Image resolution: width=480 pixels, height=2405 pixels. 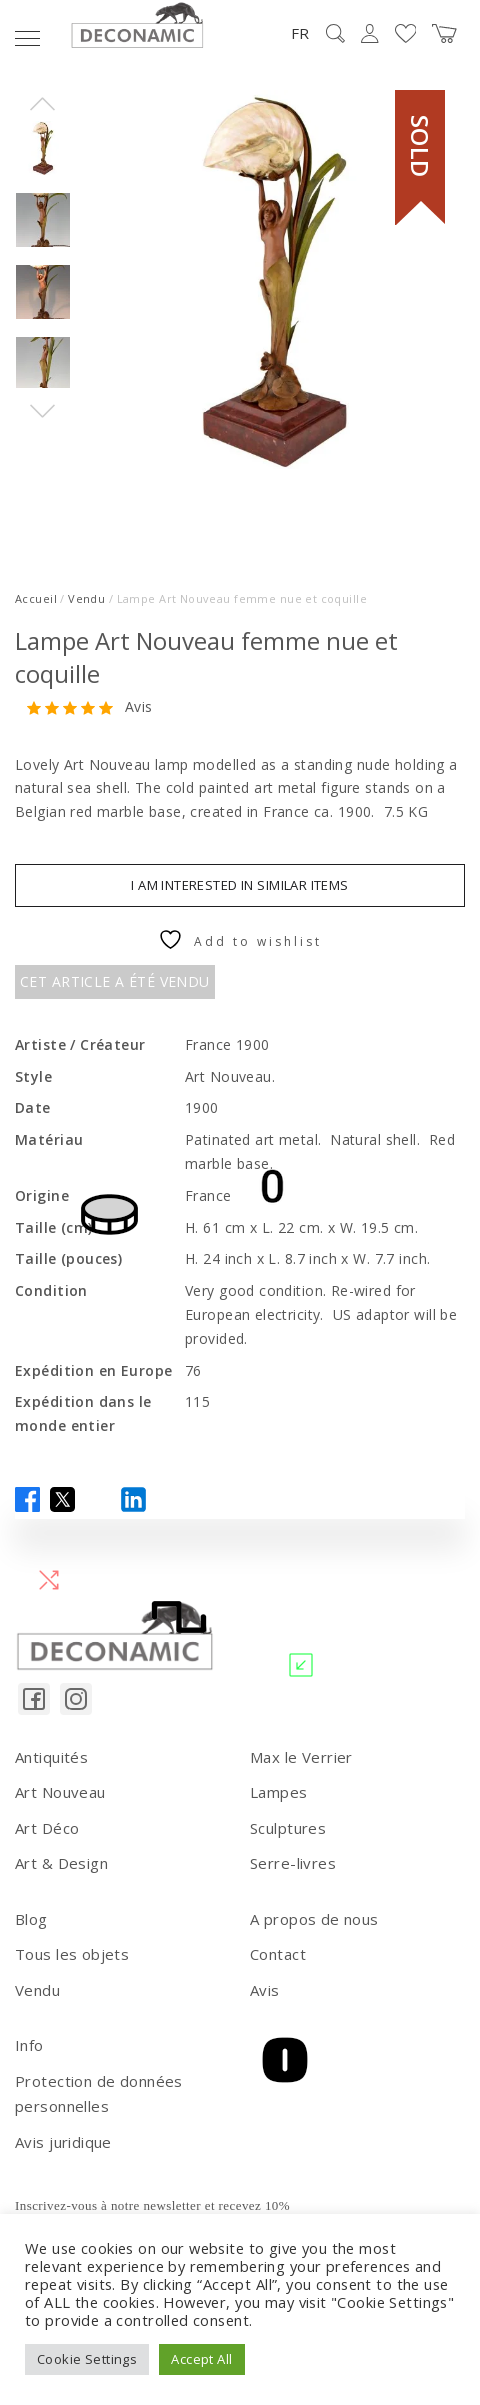 What do you see at coordinates (272, 1187) in the screenshot?
I see `set exposure compensation to zero` at bounding box center [272, 1187].